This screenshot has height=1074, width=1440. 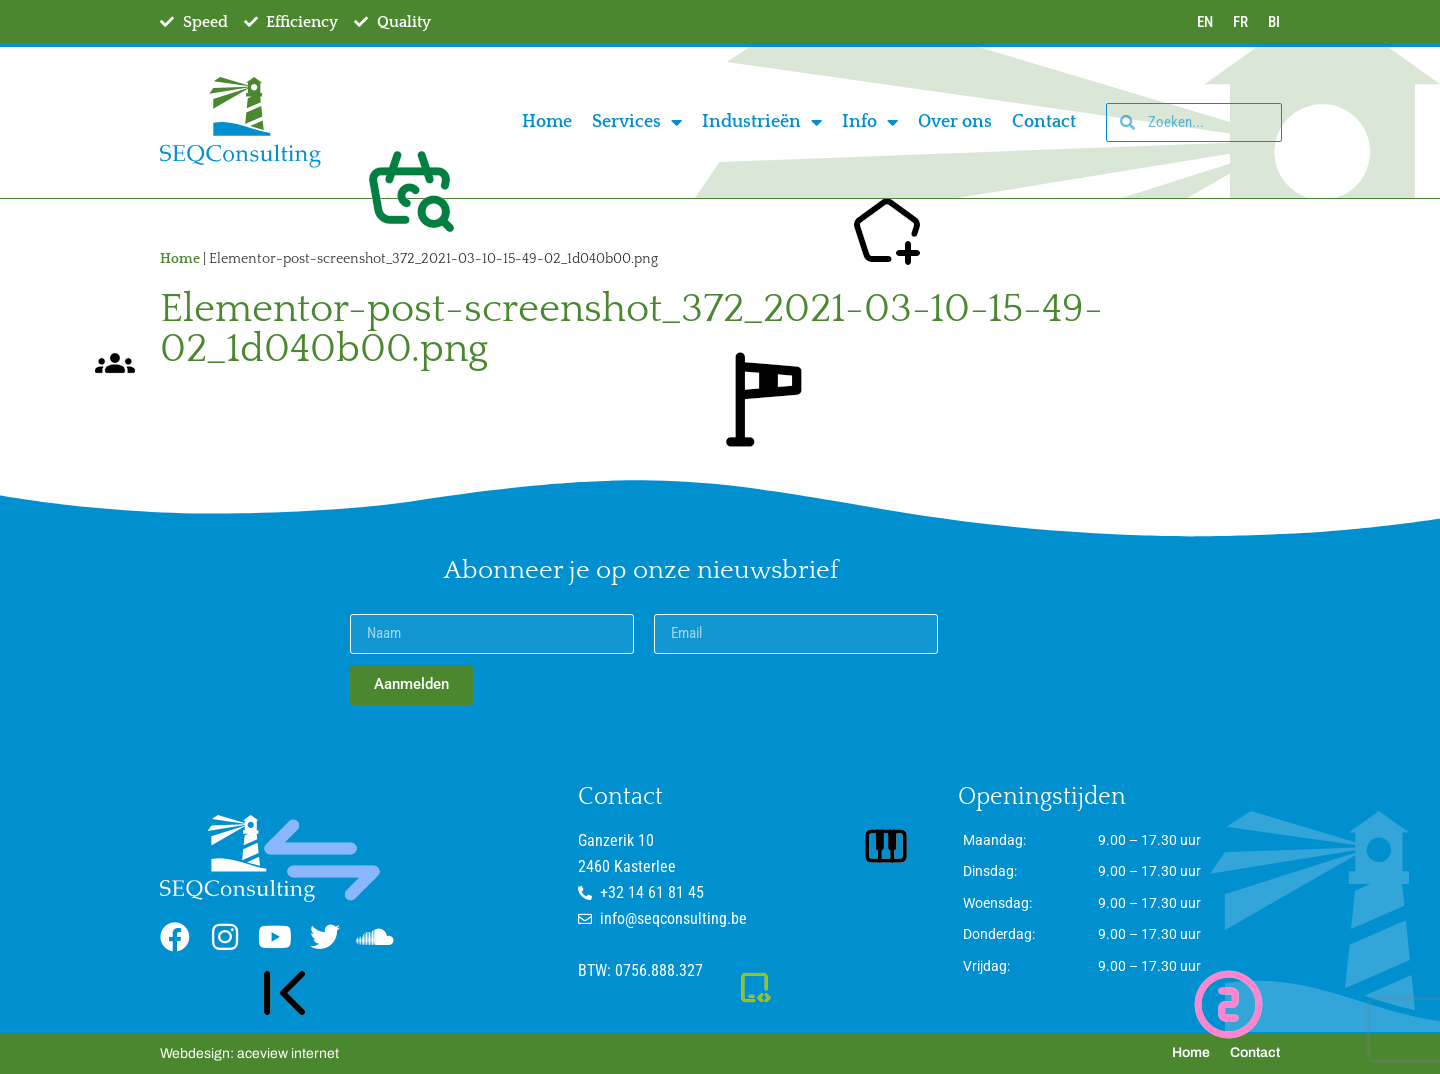 I want to click on skip to beginning or first item, so click(x=283, y=993).